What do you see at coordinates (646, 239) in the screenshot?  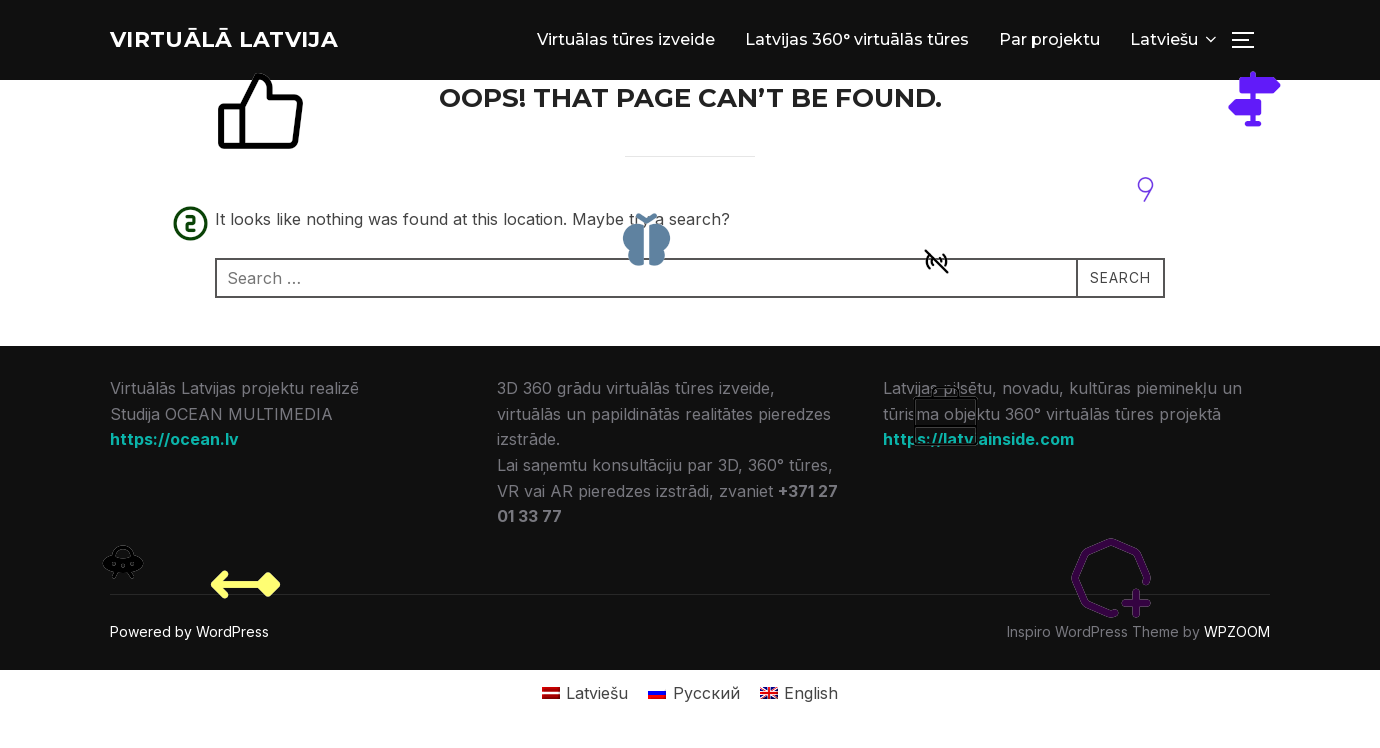 I see `access nature or wildlife category` at bounding box center [646, 239].